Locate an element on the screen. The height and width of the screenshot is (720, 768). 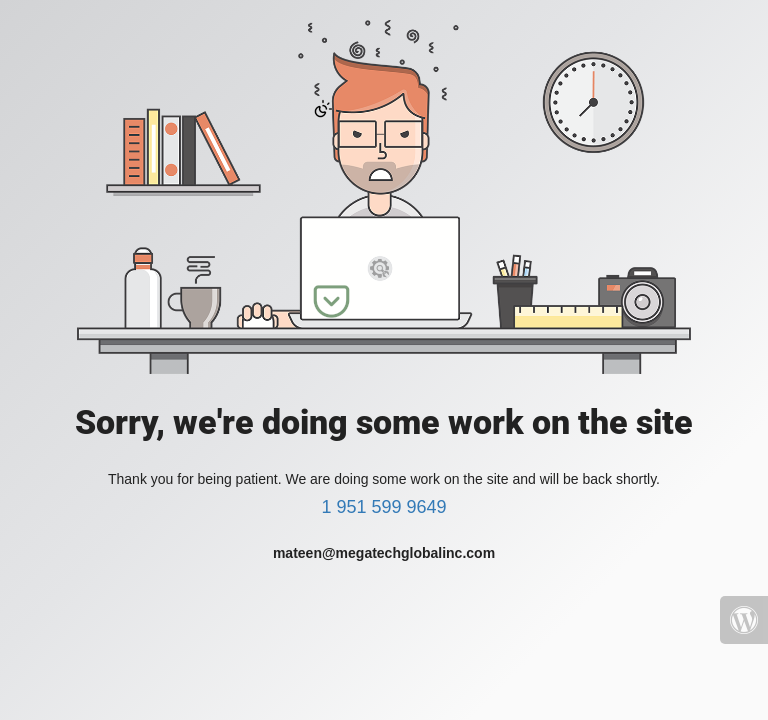
save to pocket for later reading is located at coordinates (331, 301).